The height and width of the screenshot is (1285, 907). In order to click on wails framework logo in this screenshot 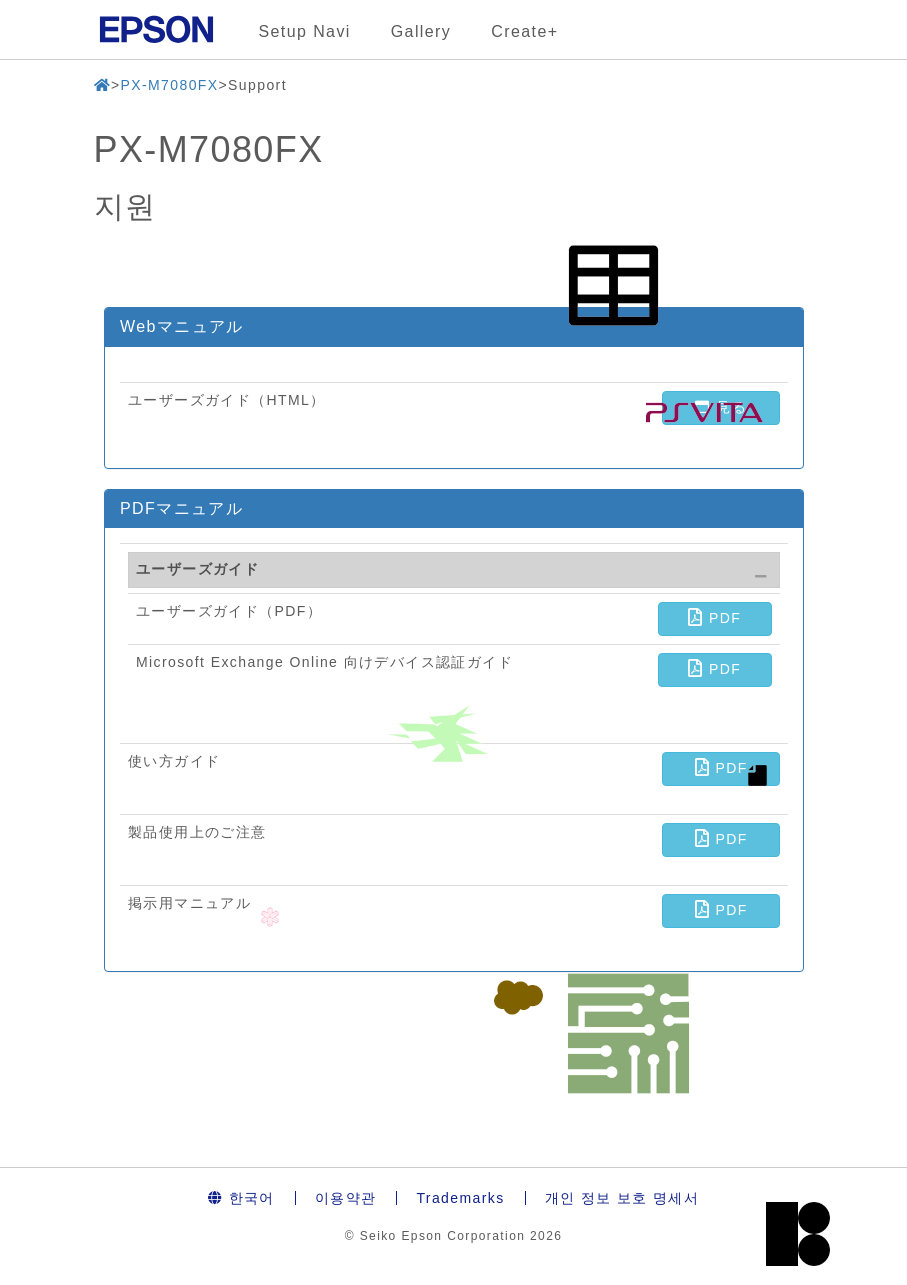, I will do `click(437, 733)`.